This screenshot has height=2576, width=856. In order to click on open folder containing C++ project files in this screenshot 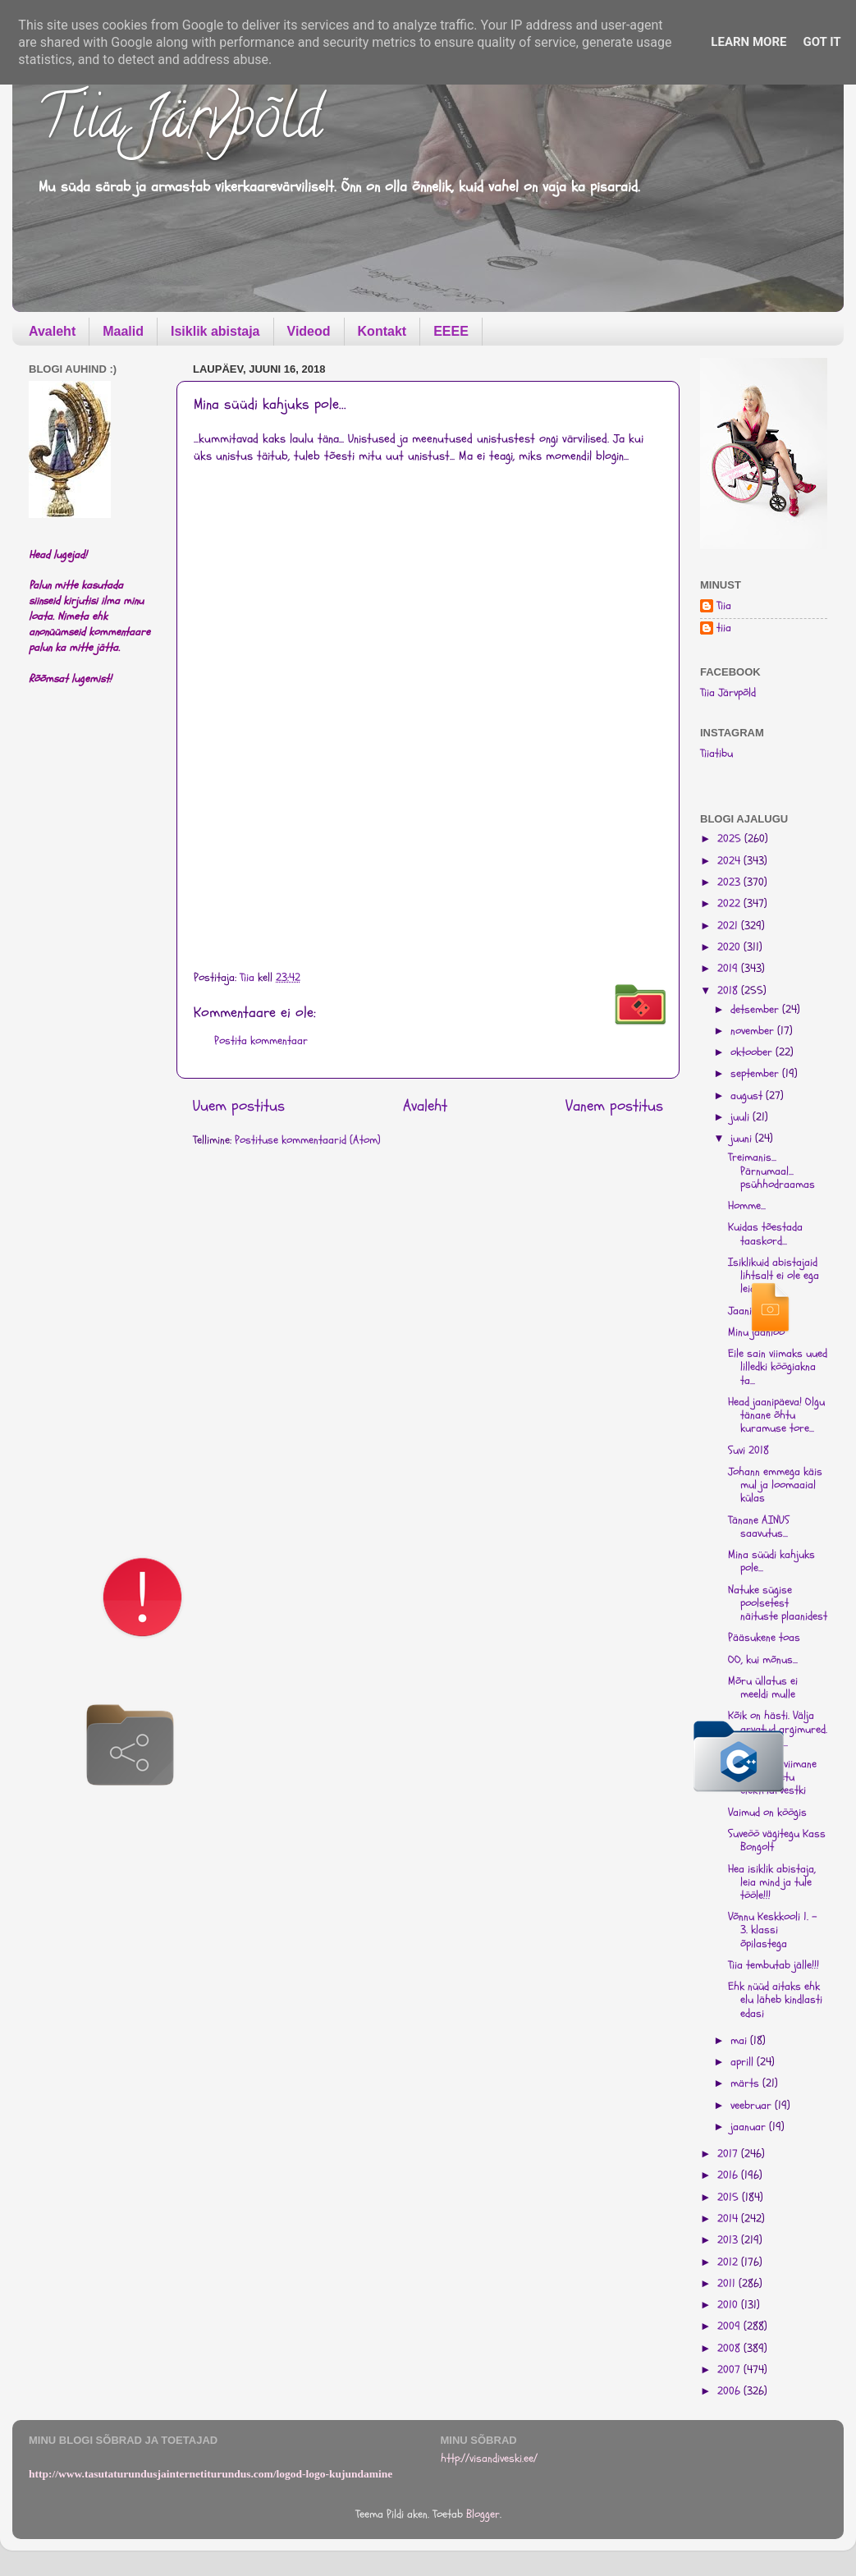, I will do `click(738, 1758)`.